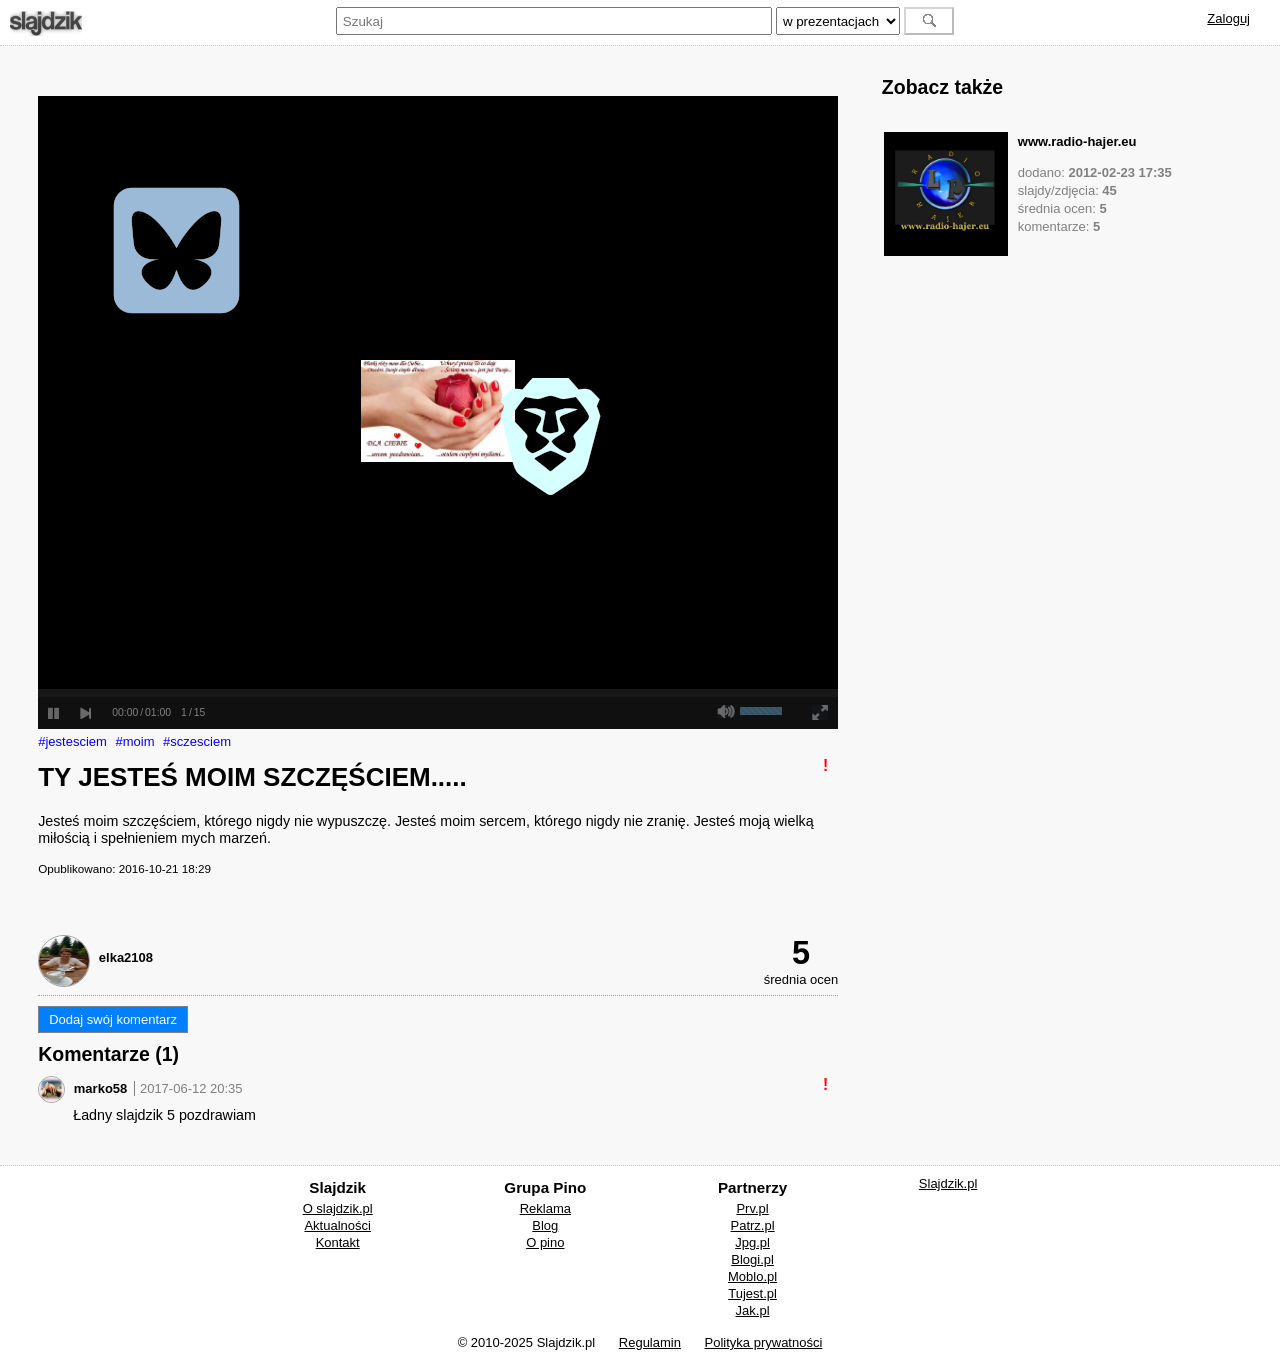 This screenshot has height=1365, width=1280. What do you see at coordinates (176, 250) in the screenshot?
I see `open Bluesky social media app` at bounding box center [176, 250].